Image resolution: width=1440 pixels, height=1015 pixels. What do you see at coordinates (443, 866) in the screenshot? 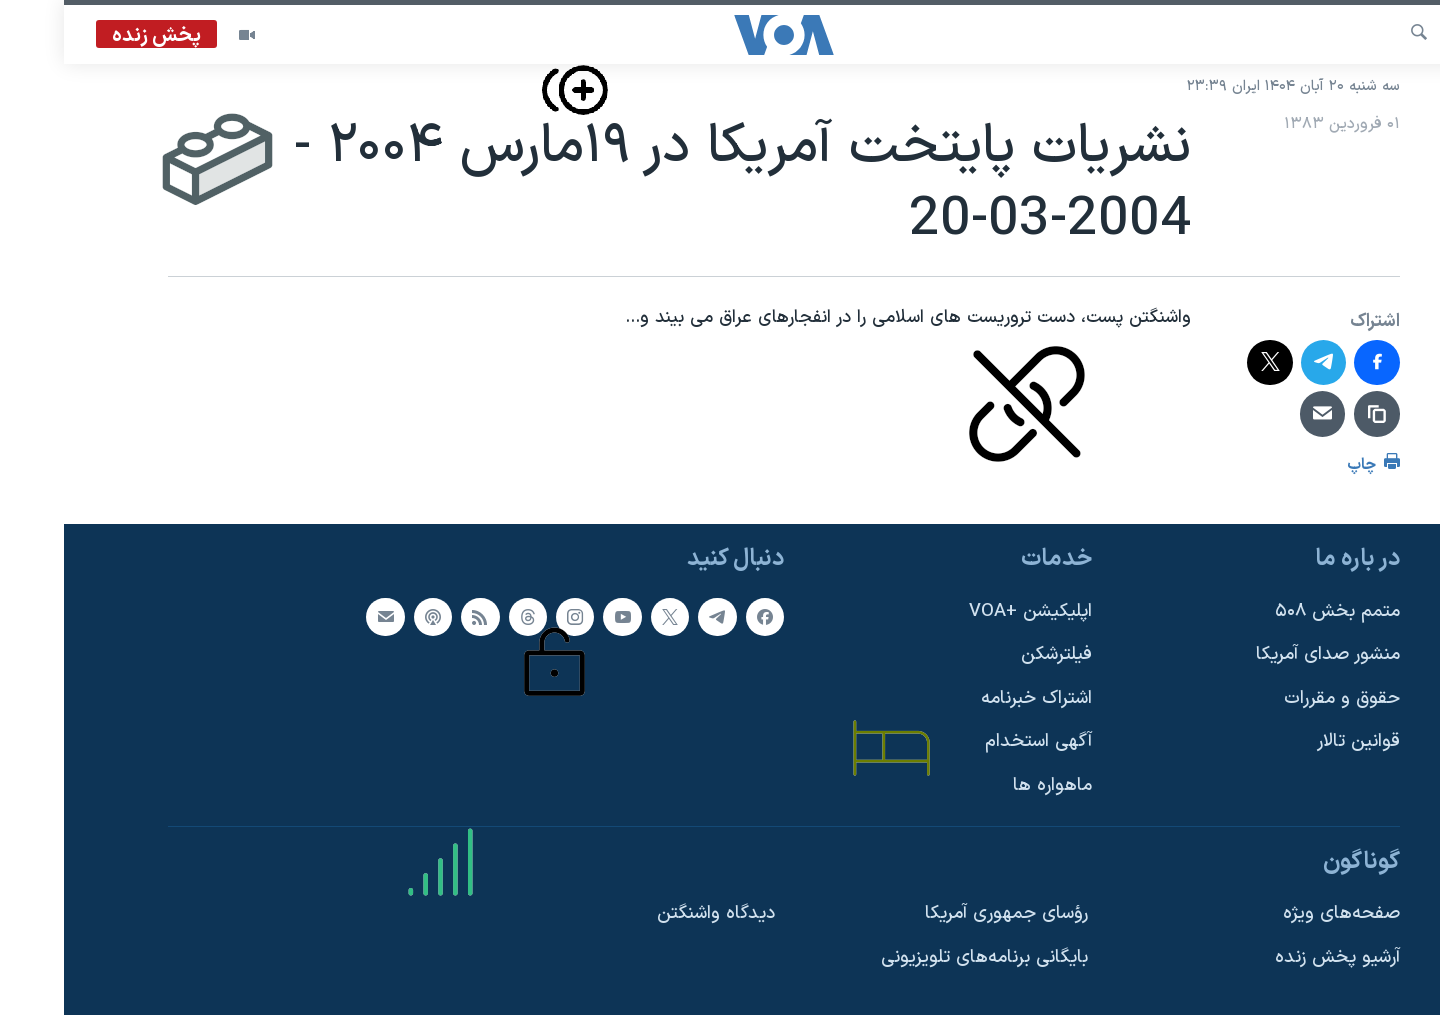
I see `indicates full cellular signal strength` at bounding box center [443, 866].